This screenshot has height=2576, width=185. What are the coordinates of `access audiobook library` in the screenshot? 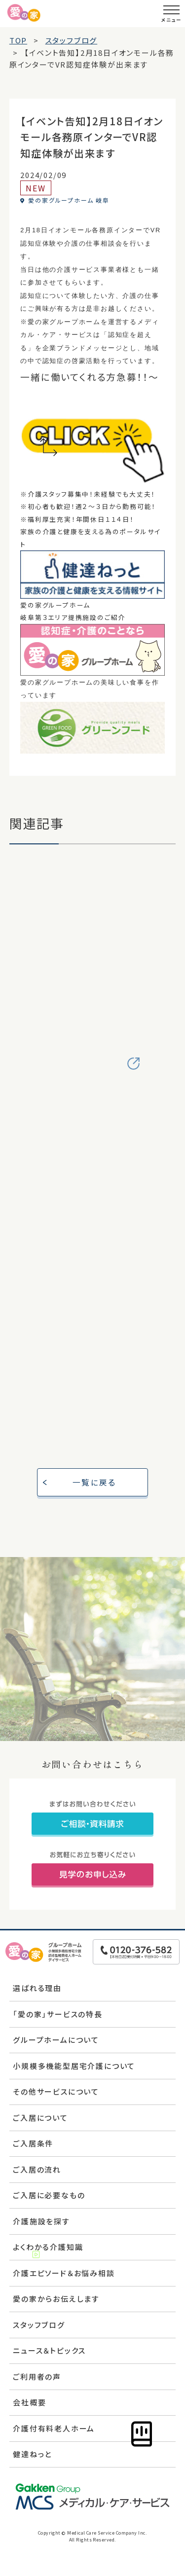 It's located at (142, 2434).